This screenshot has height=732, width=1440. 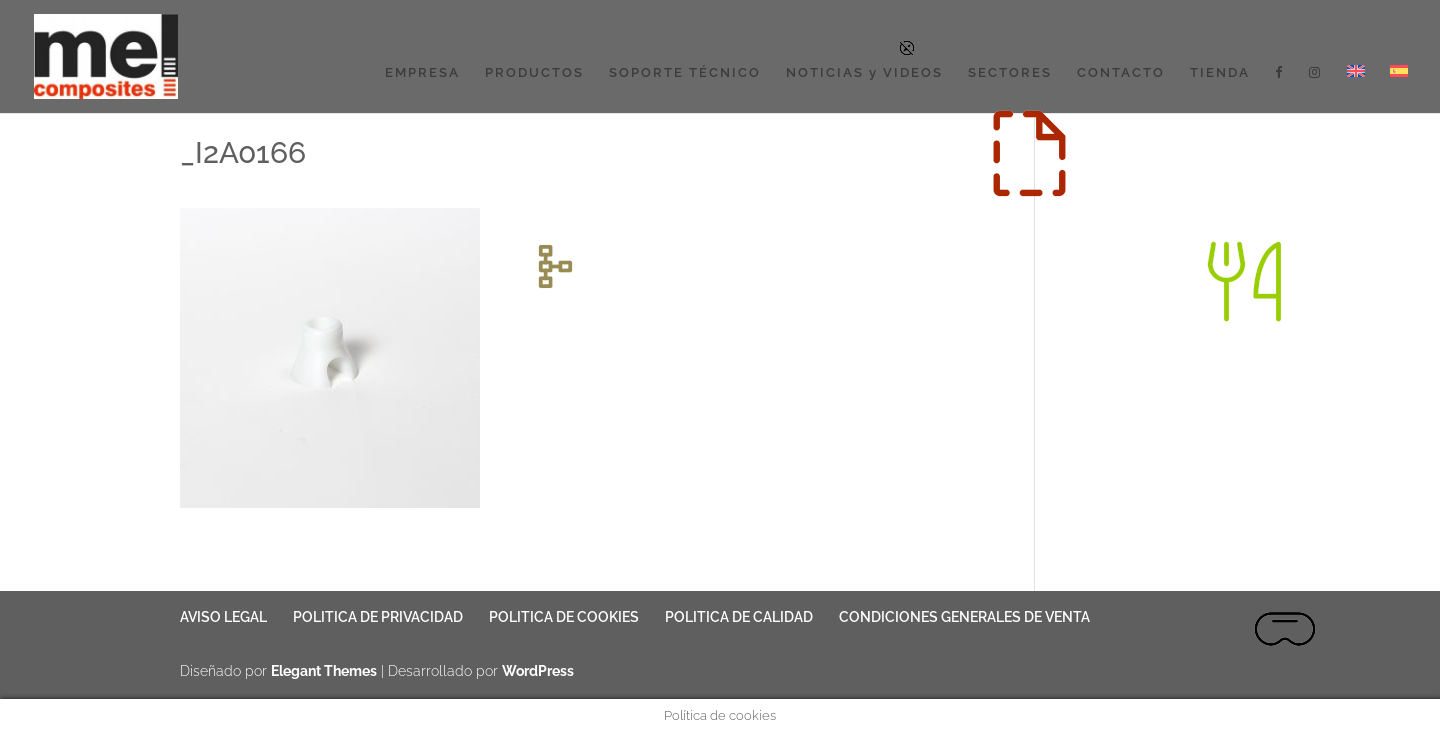 What do you see at coordinates (1246, 280) in the screenshot?
I see `access food and dining options` at bounding box center [1246, 280].